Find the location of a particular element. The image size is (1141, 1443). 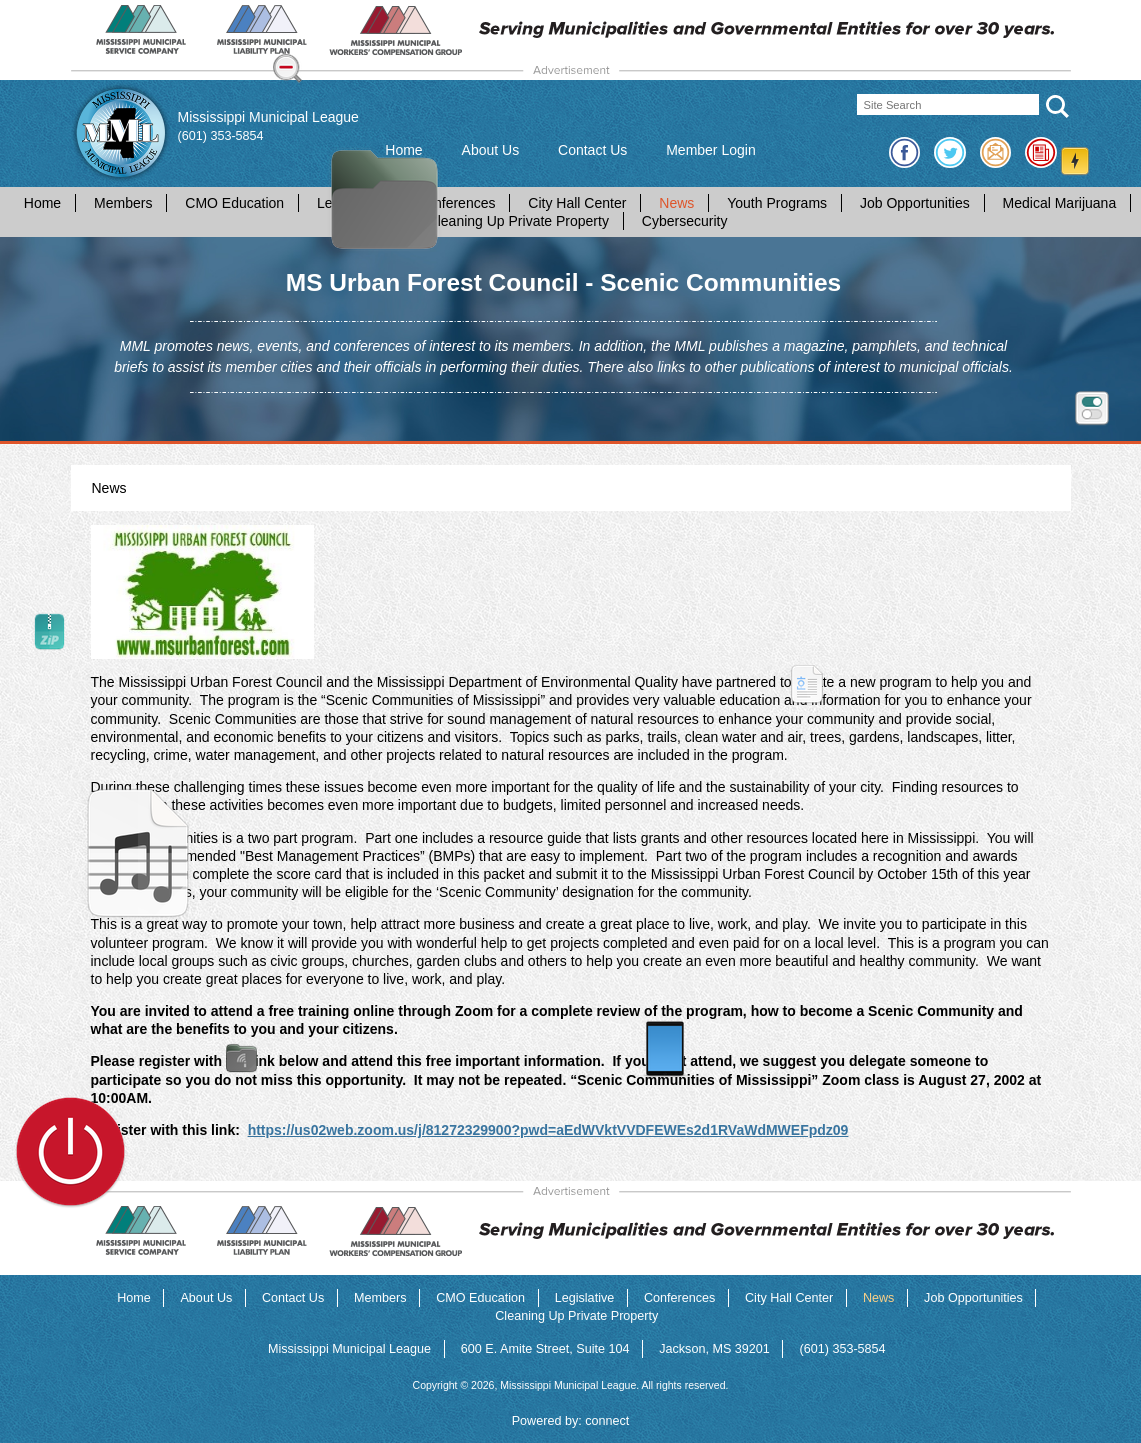

open a compressed zip archive is located at coordinates (49, 631).